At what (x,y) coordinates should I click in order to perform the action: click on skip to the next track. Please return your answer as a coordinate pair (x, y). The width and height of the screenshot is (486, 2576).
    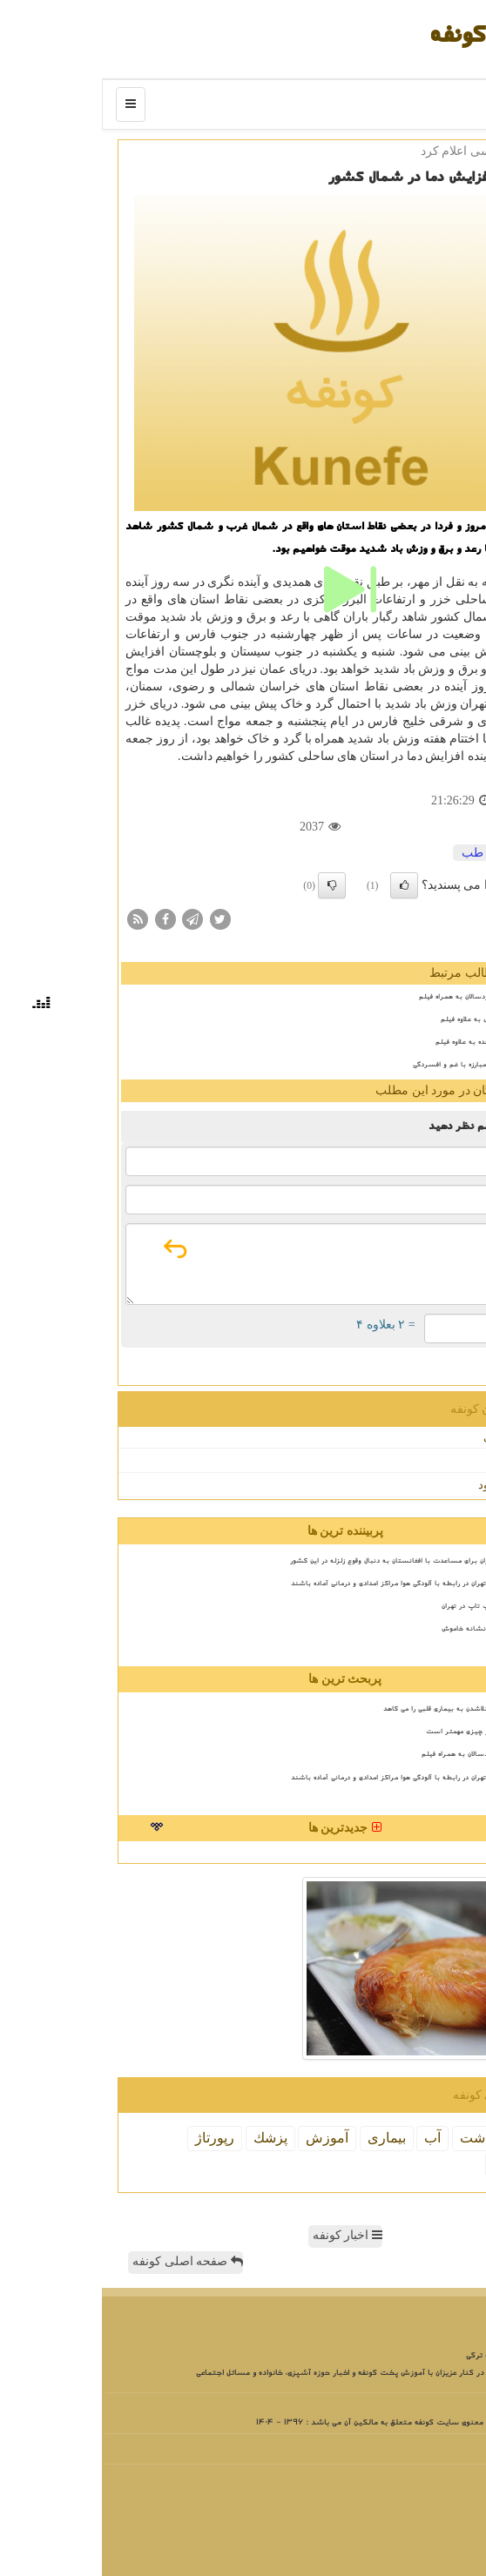
    Looking at the image, I should click on (350, 589).